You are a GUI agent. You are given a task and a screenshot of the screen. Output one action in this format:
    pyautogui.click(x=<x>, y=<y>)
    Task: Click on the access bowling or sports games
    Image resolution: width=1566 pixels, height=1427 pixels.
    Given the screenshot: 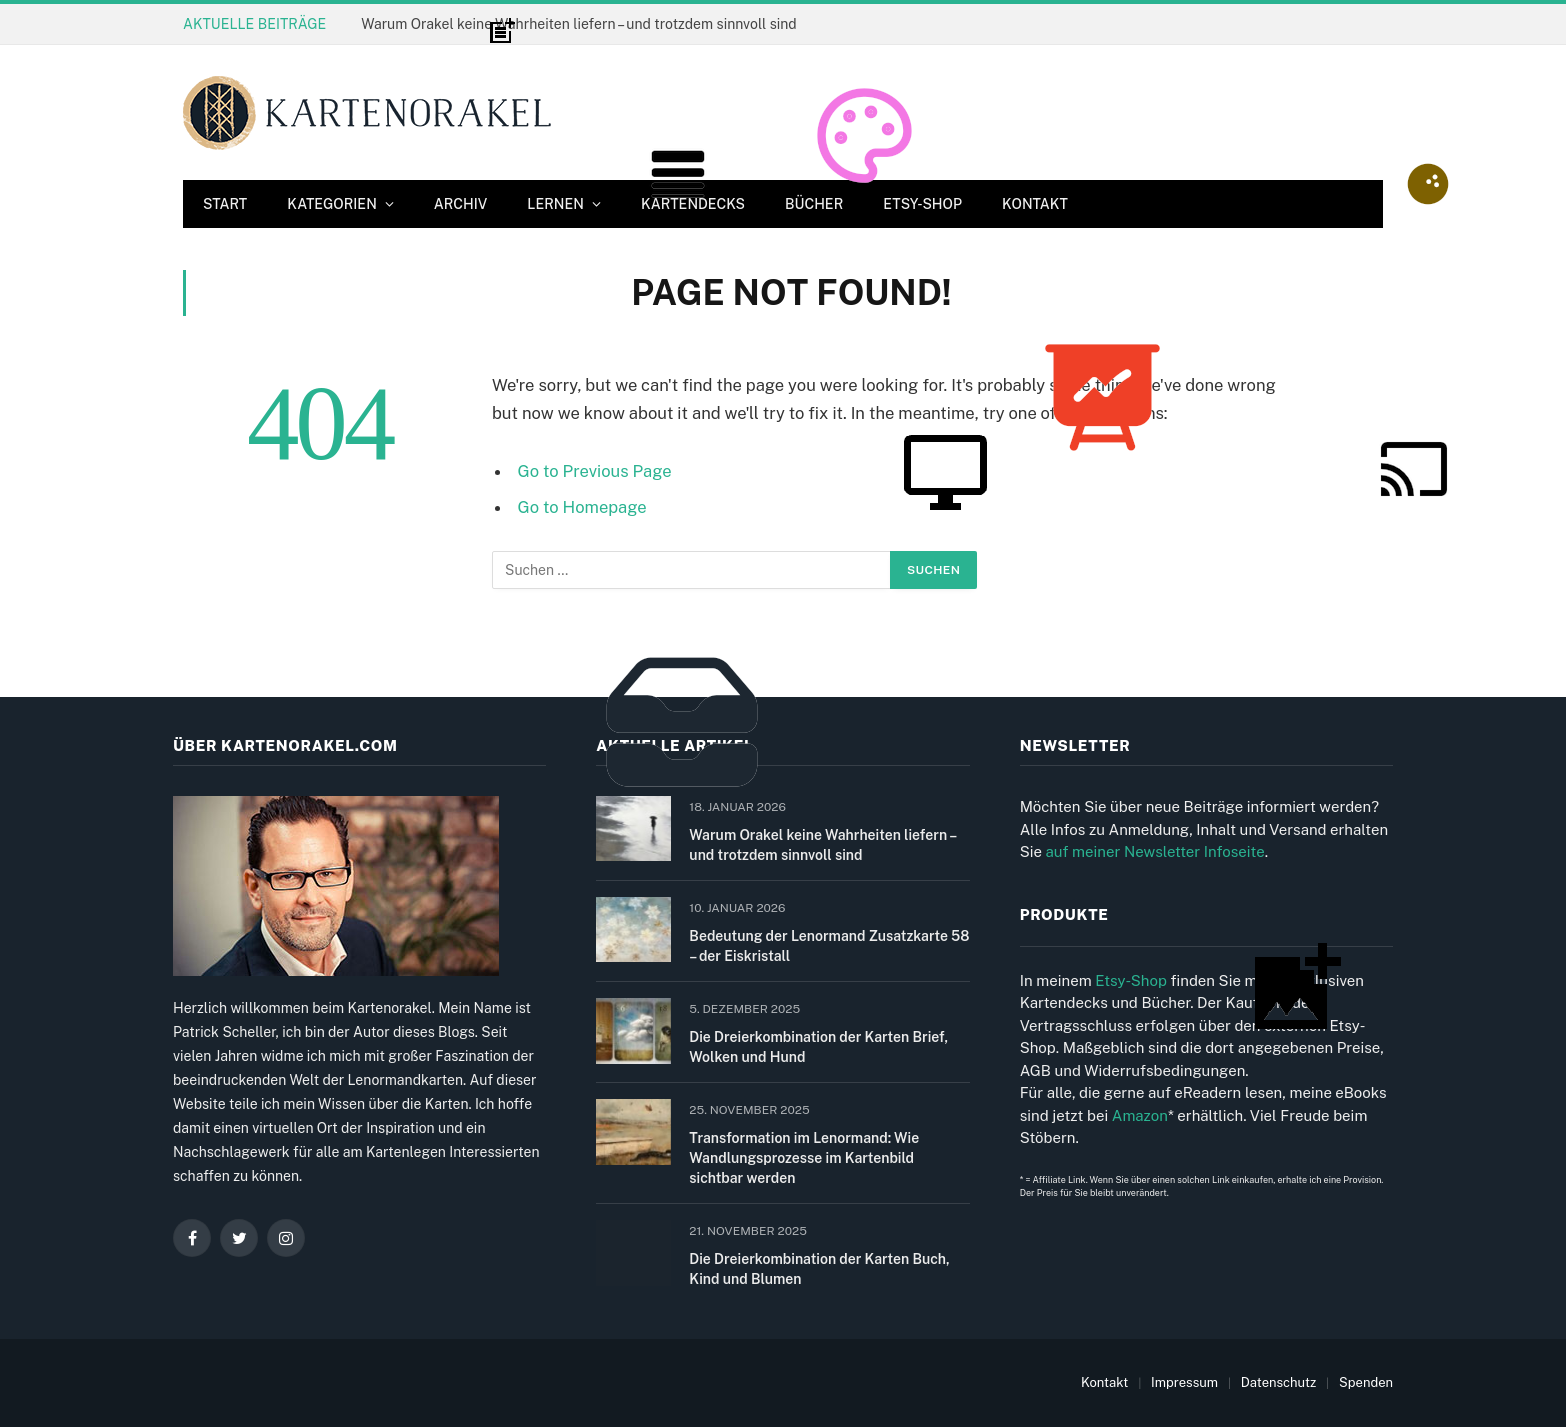 What is the action you would take?
    pyautogui.click(x=1428, y=184)
    